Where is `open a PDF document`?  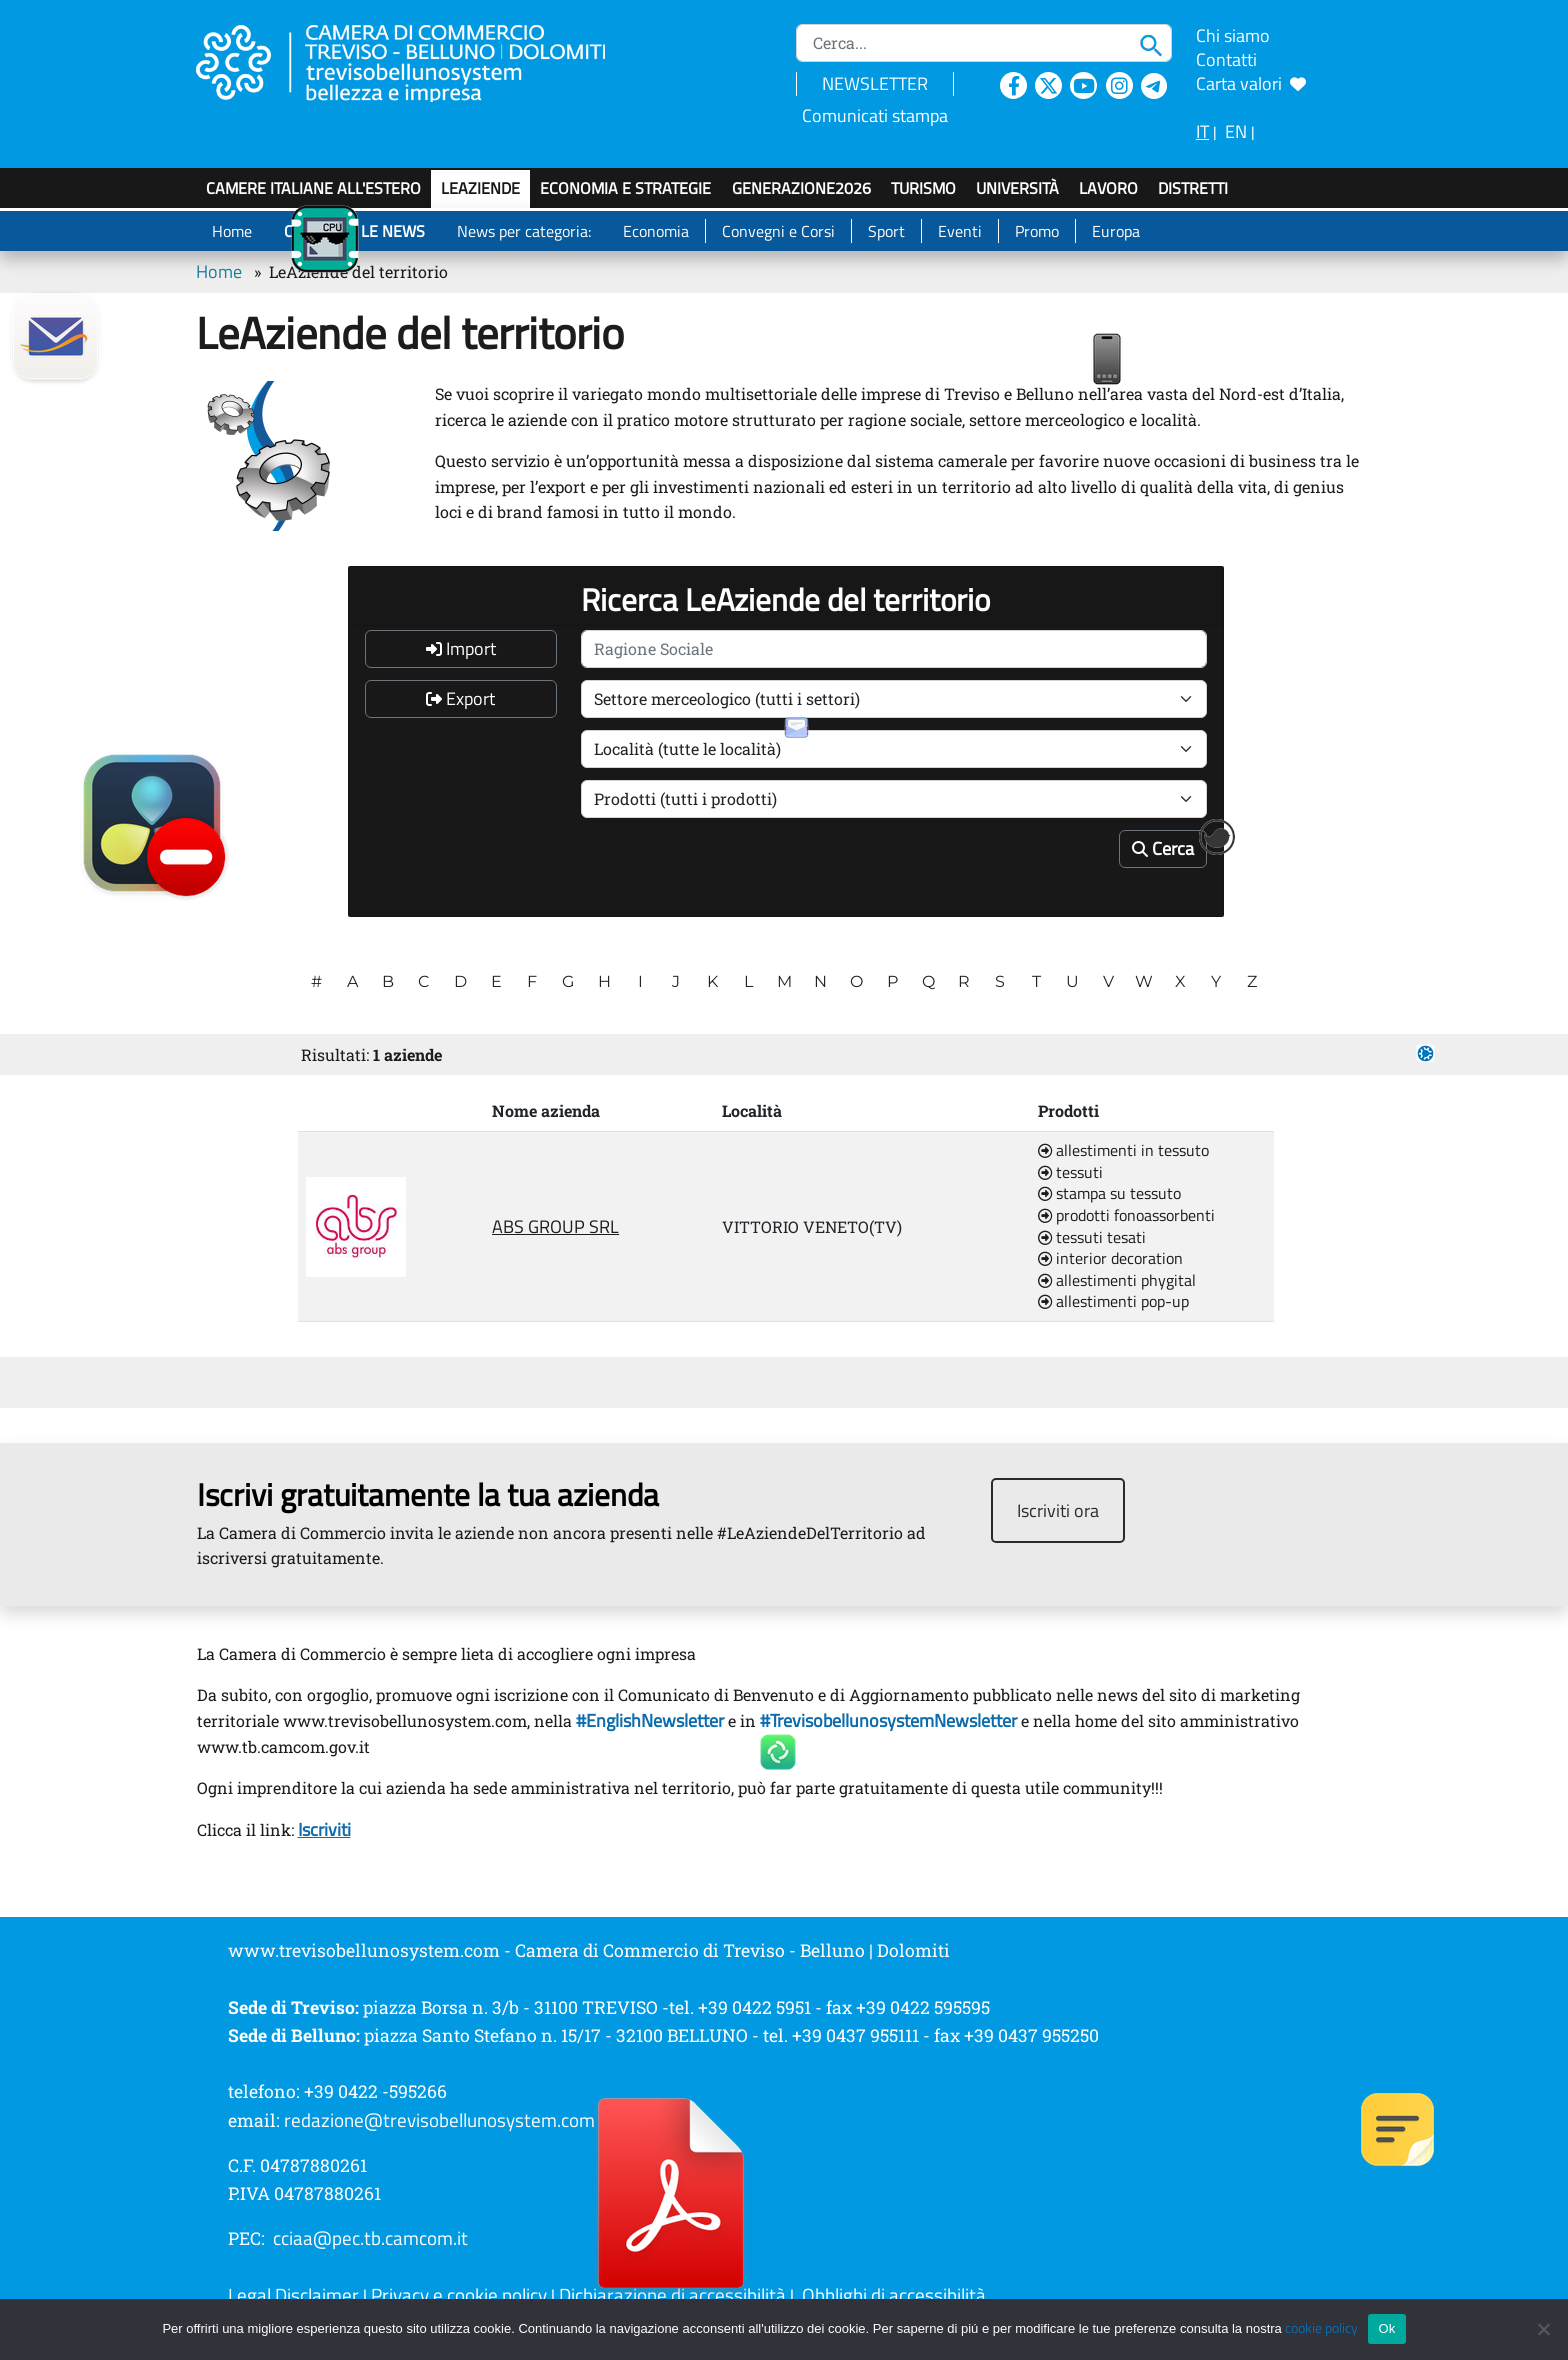 open a PDF document is located at coordinates (671, 2197).